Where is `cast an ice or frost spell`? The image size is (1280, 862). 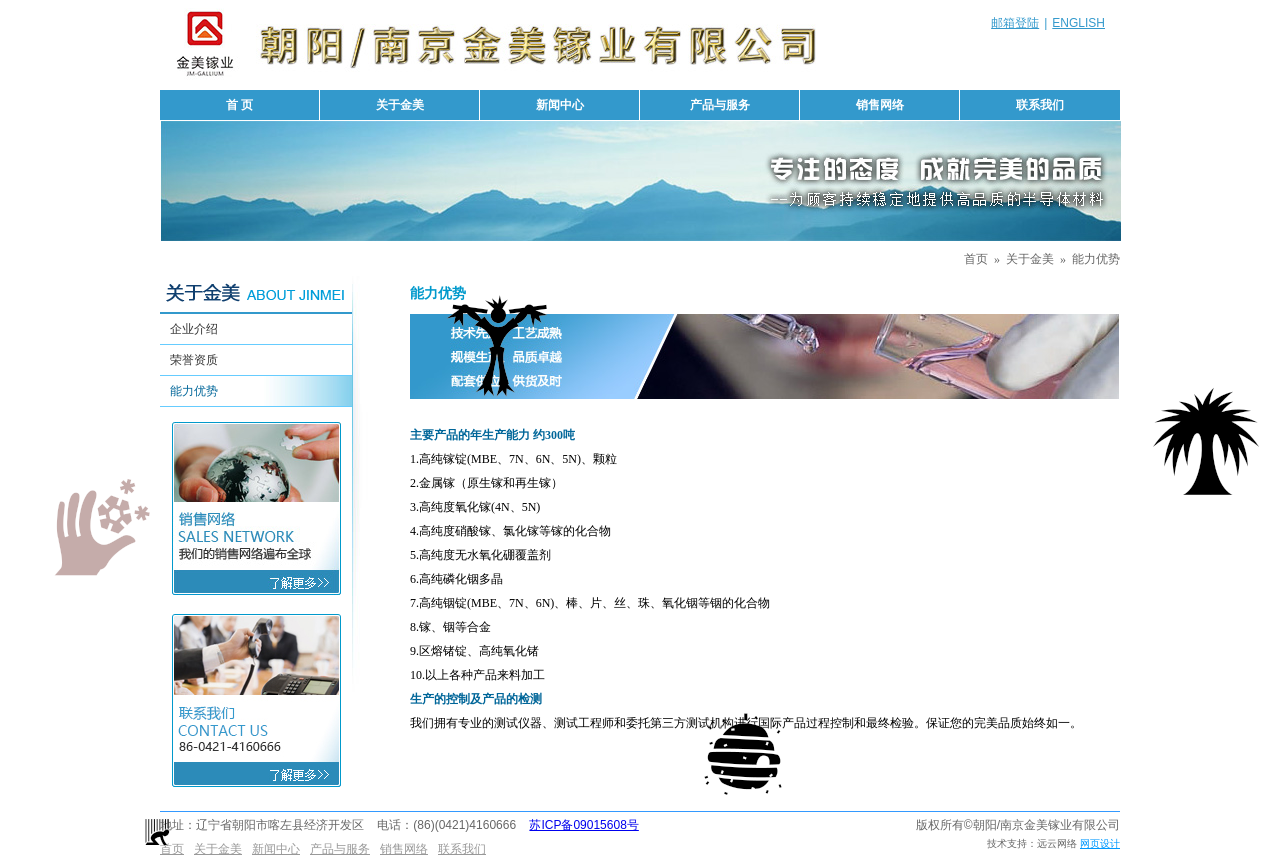 cast an ice or frost spell is located at coordinates (103, 527).